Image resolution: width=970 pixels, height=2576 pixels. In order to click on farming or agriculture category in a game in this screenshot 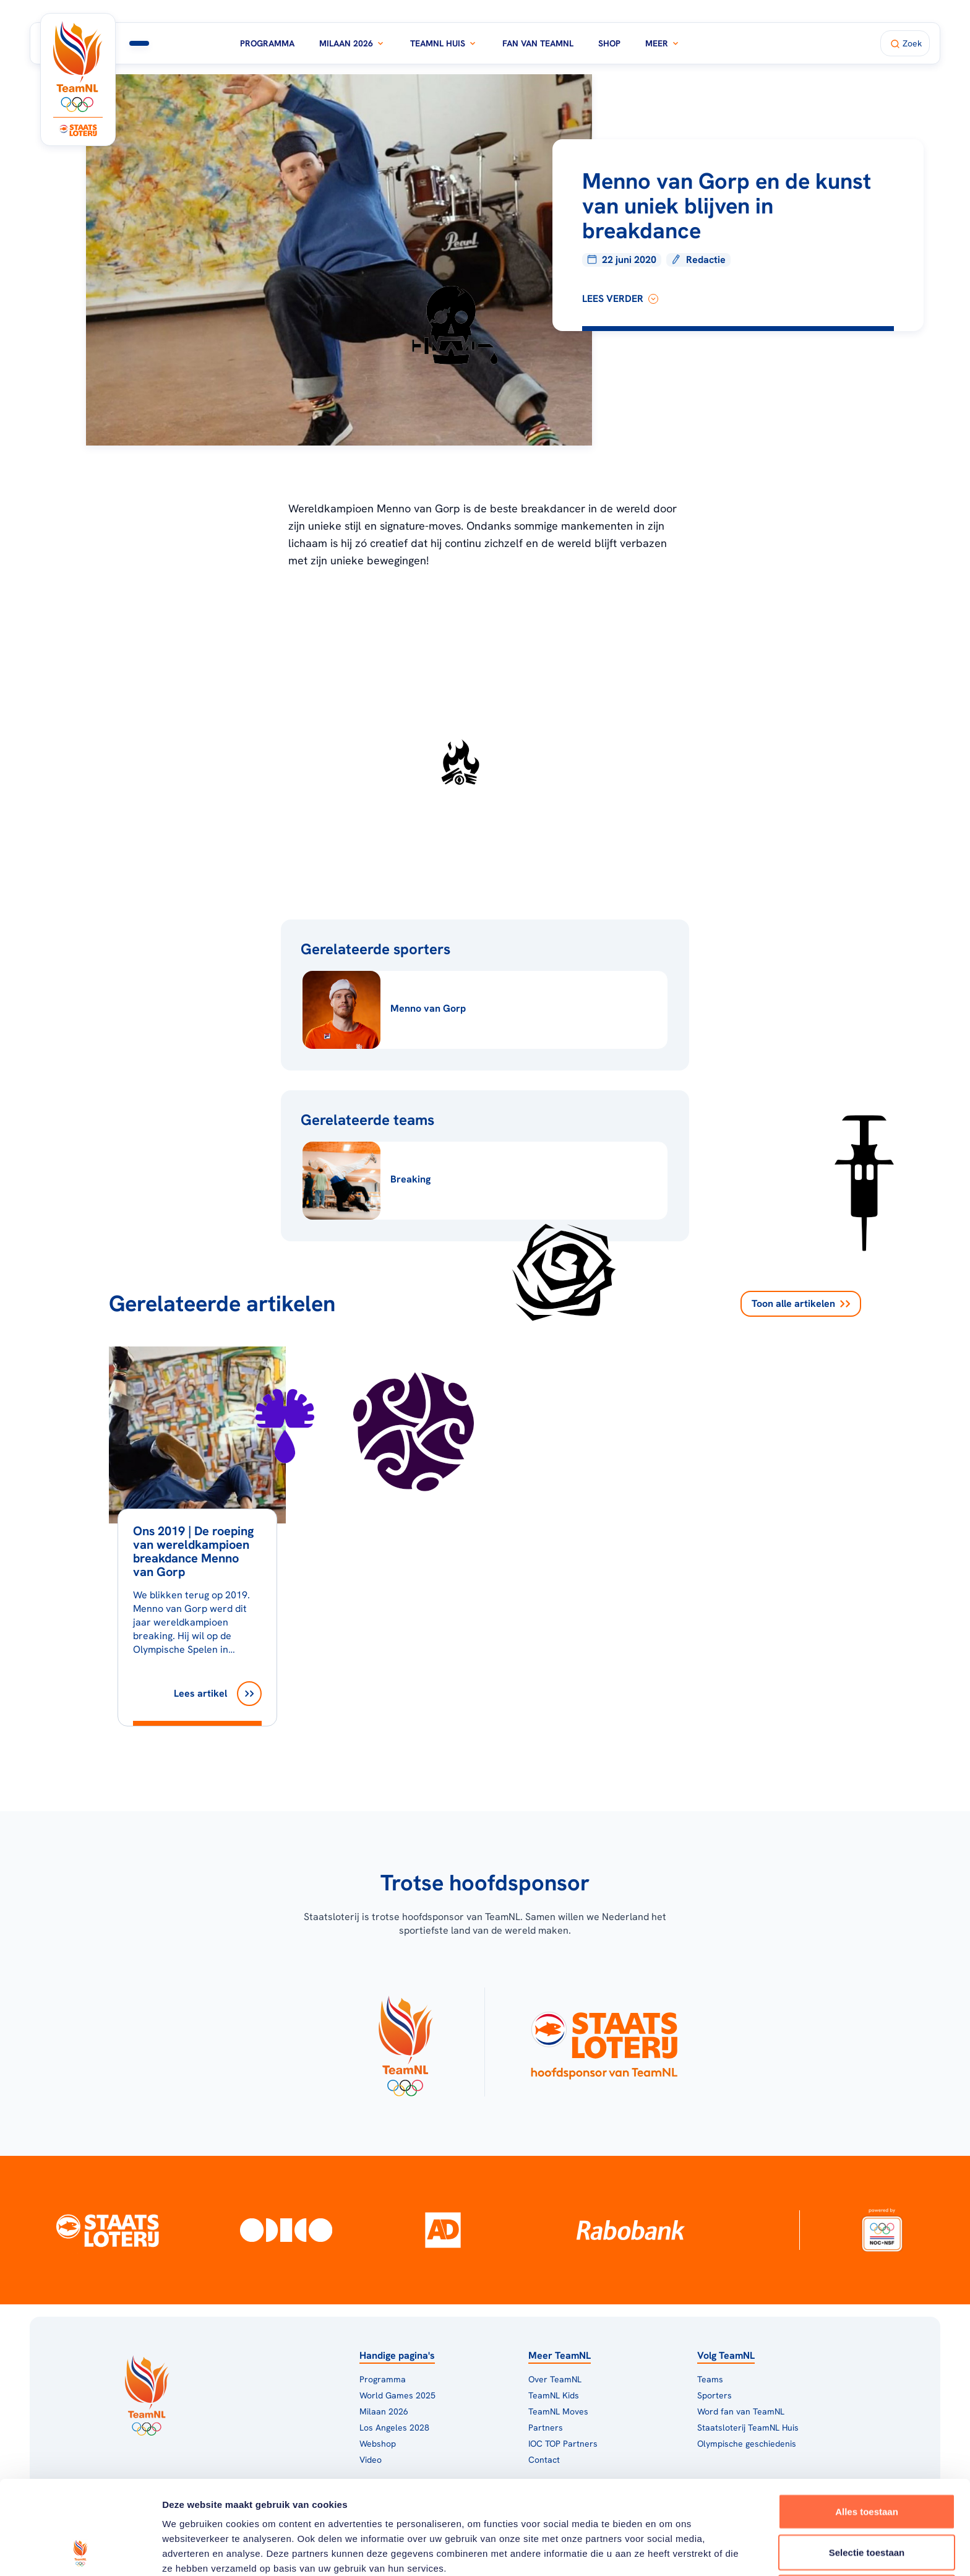, I will do `click(414, 1431)`.